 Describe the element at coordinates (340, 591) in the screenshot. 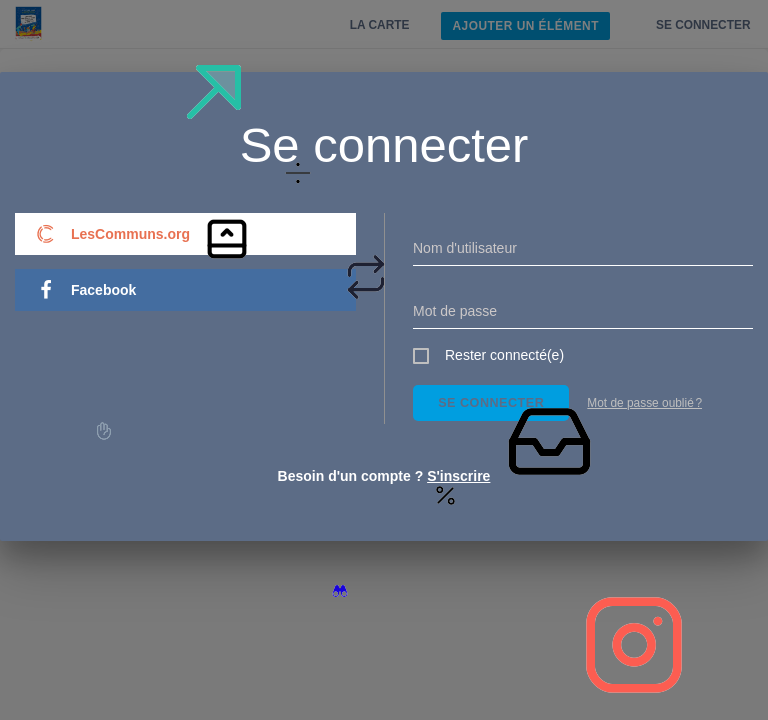

I see `search or explore content` at that location.